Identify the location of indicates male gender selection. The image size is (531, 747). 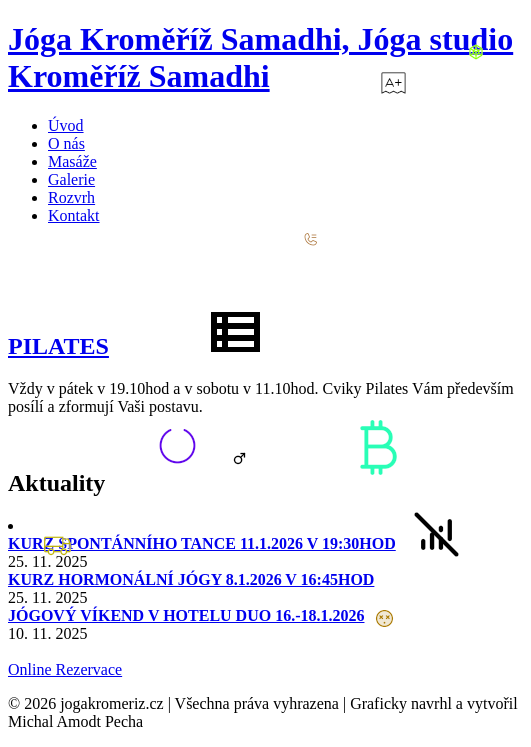
(239, 458).